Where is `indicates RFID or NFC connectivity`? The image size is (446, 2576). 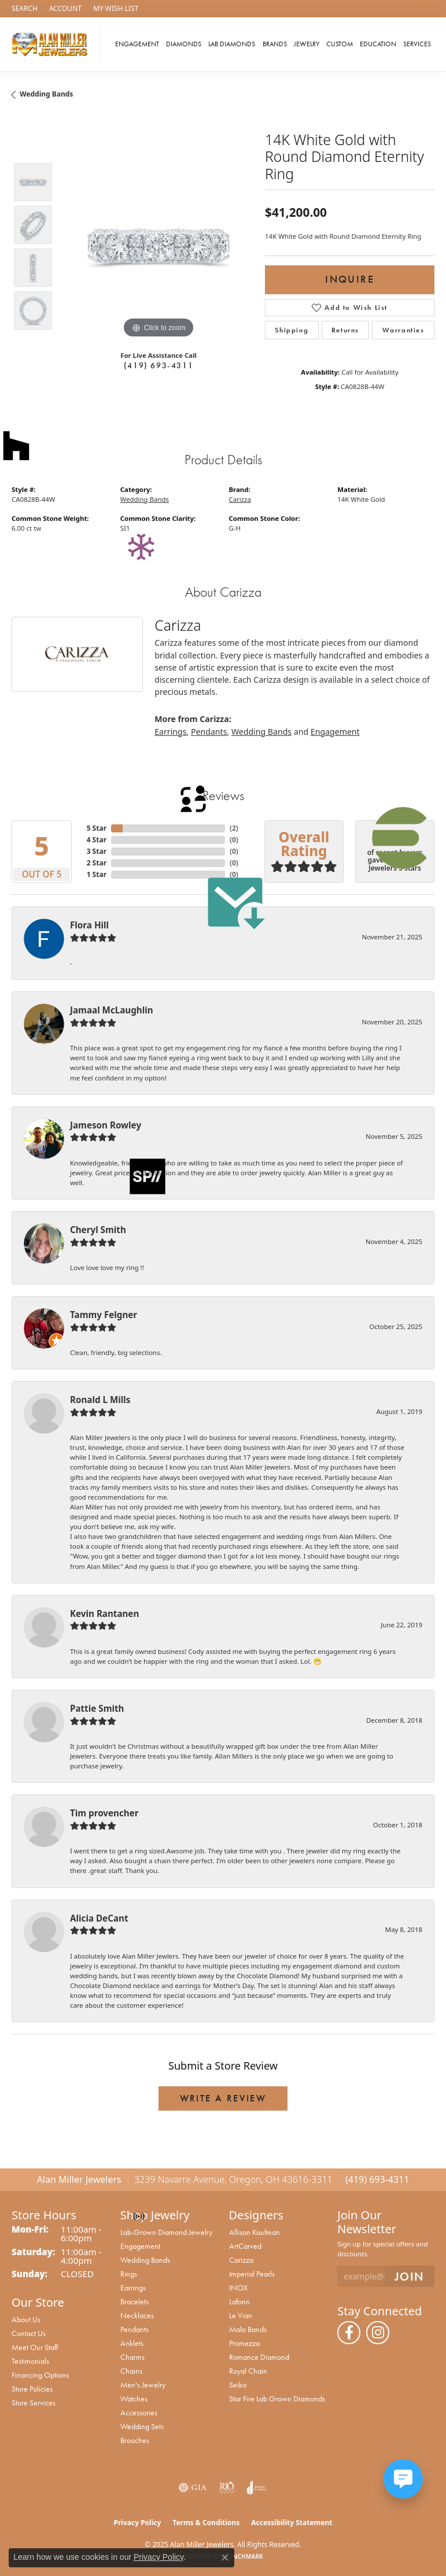
indicates RFID or NFC connectivity is located at coordinates (139, 2216).